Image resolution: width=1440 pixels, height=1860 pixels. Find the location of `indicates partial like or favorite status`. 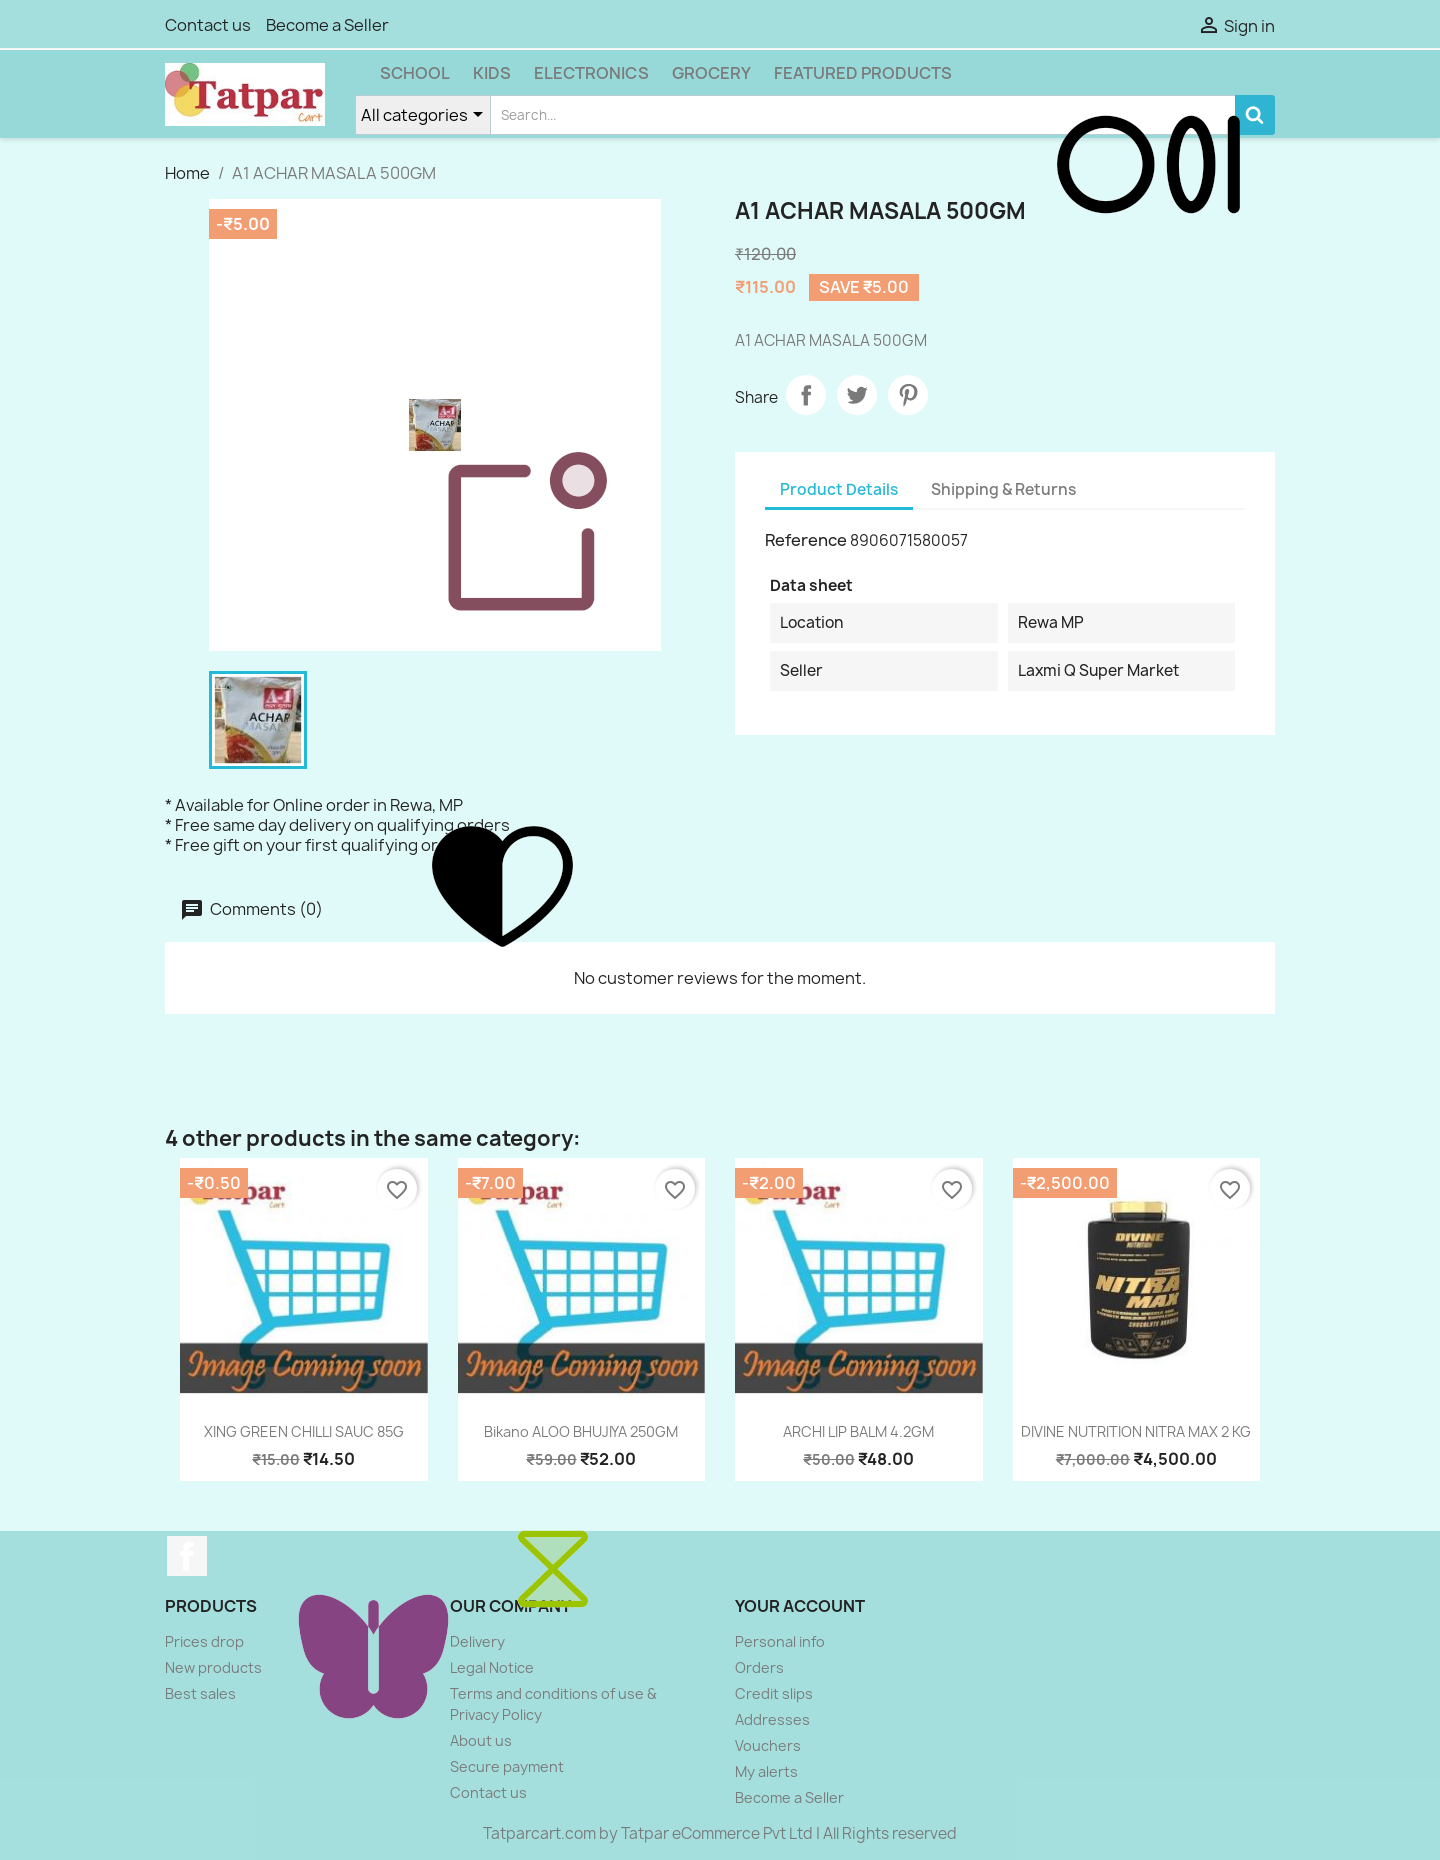

indicates partial like or favorite status is located at coordinates (502, 881).